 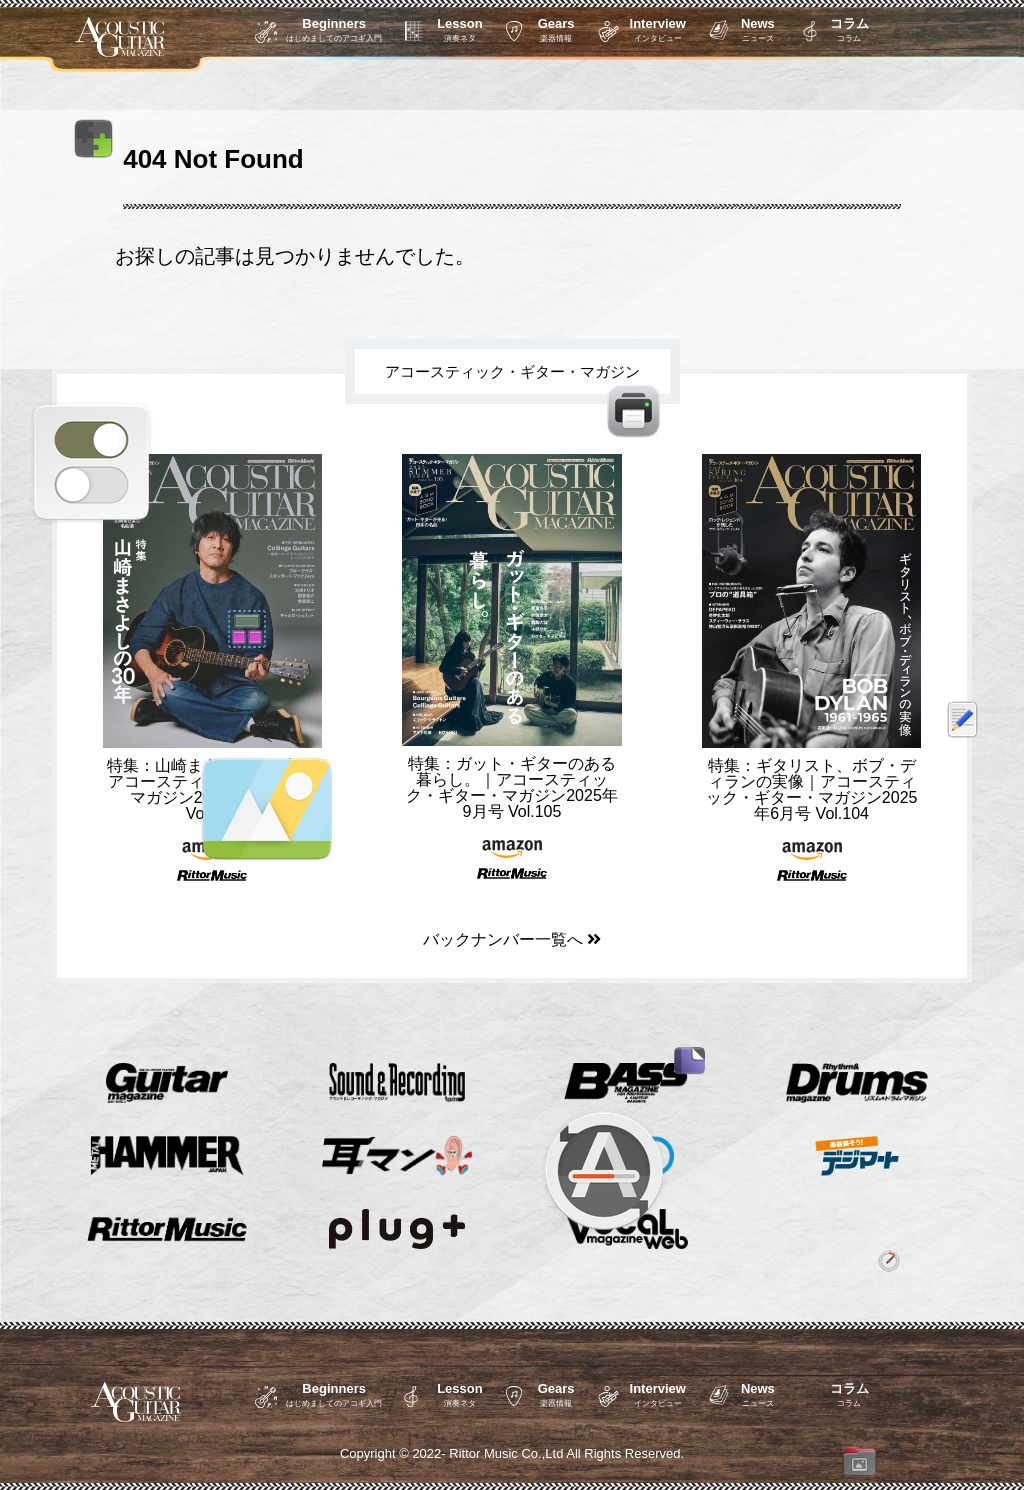 I want to click on open the photos app, so click(x=267, y=809).